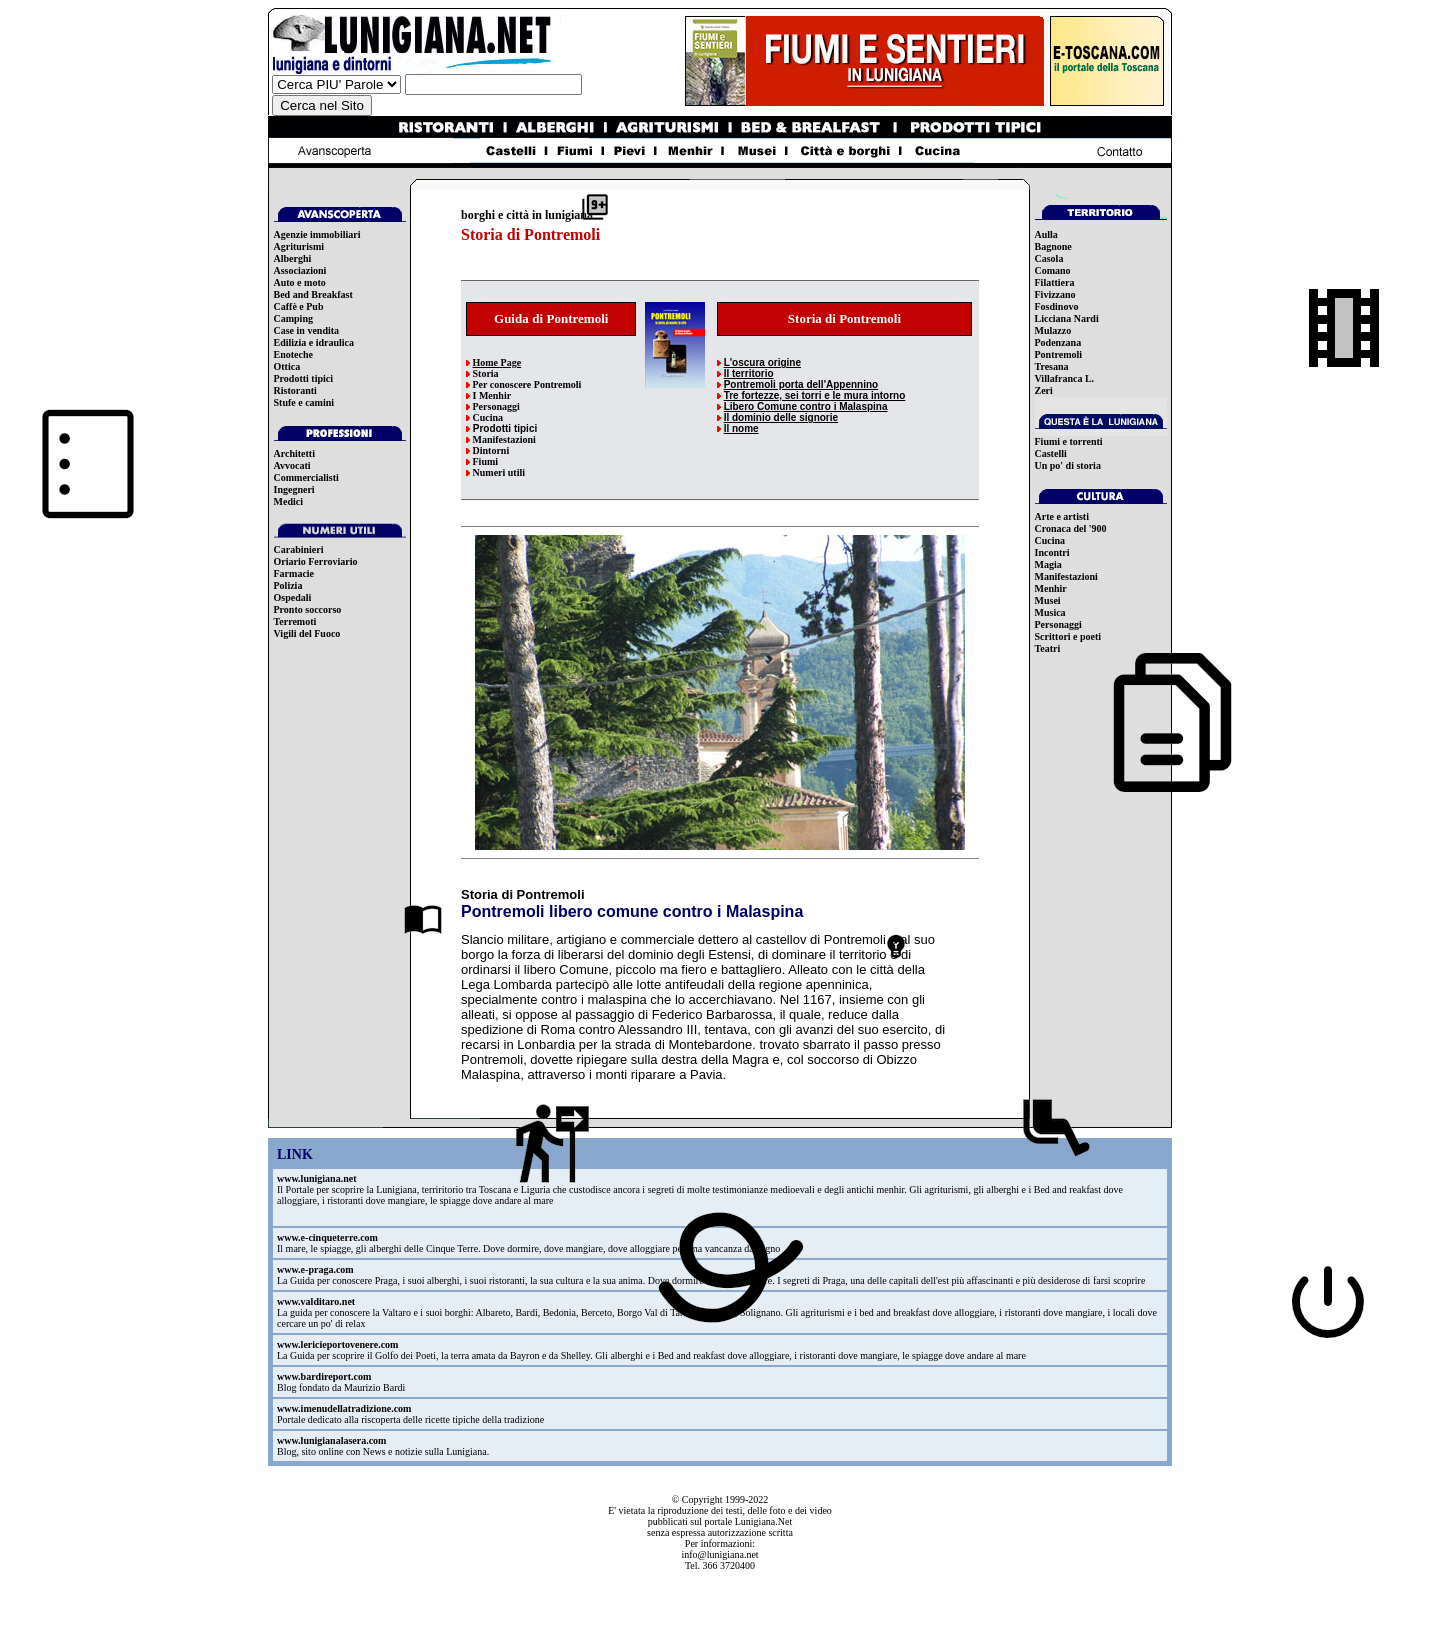 Image resolution: width=1440 pixels, height=1643 pixels. I want to click on select extra legroom seating option, so click(1055, 1128).